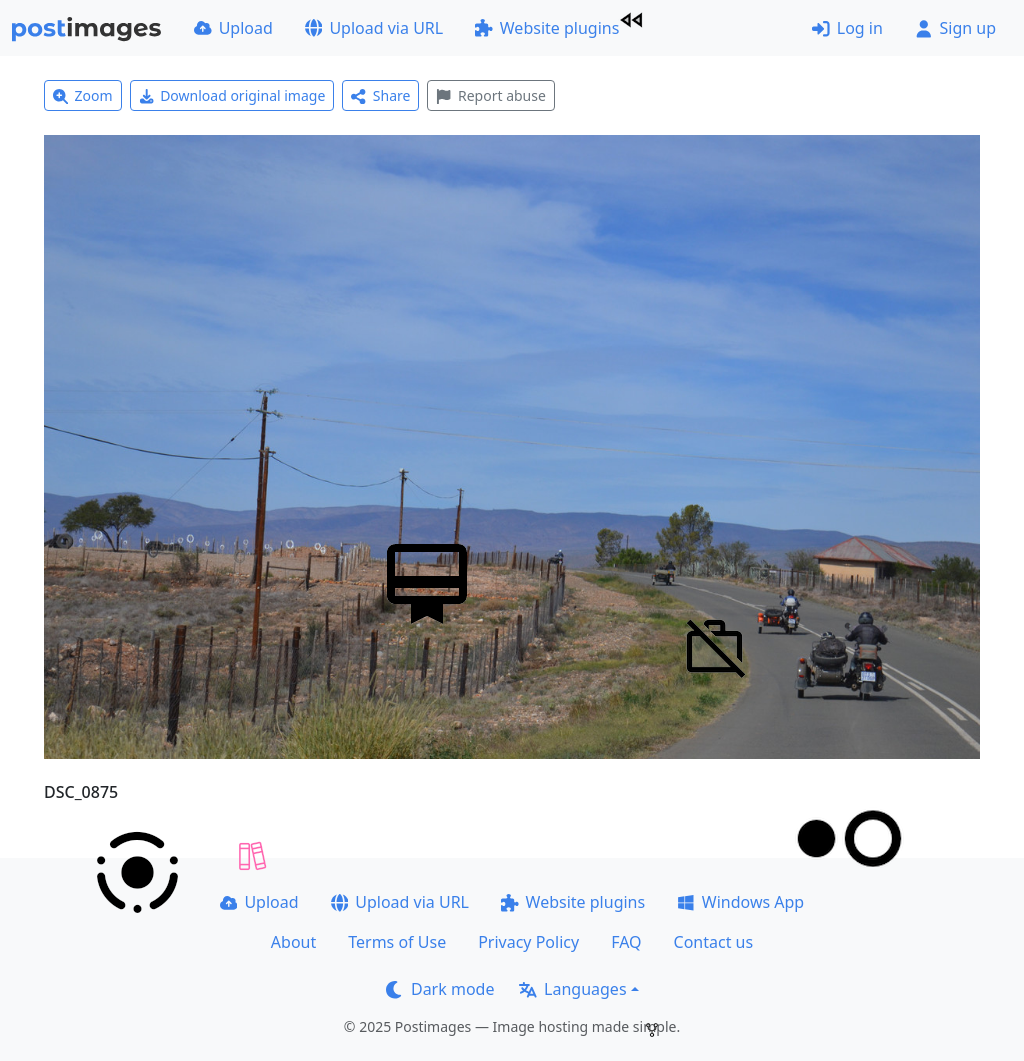  Describe the element at coordinates (632, 20) in the screenshot. I see `rewind media playback` at that location.